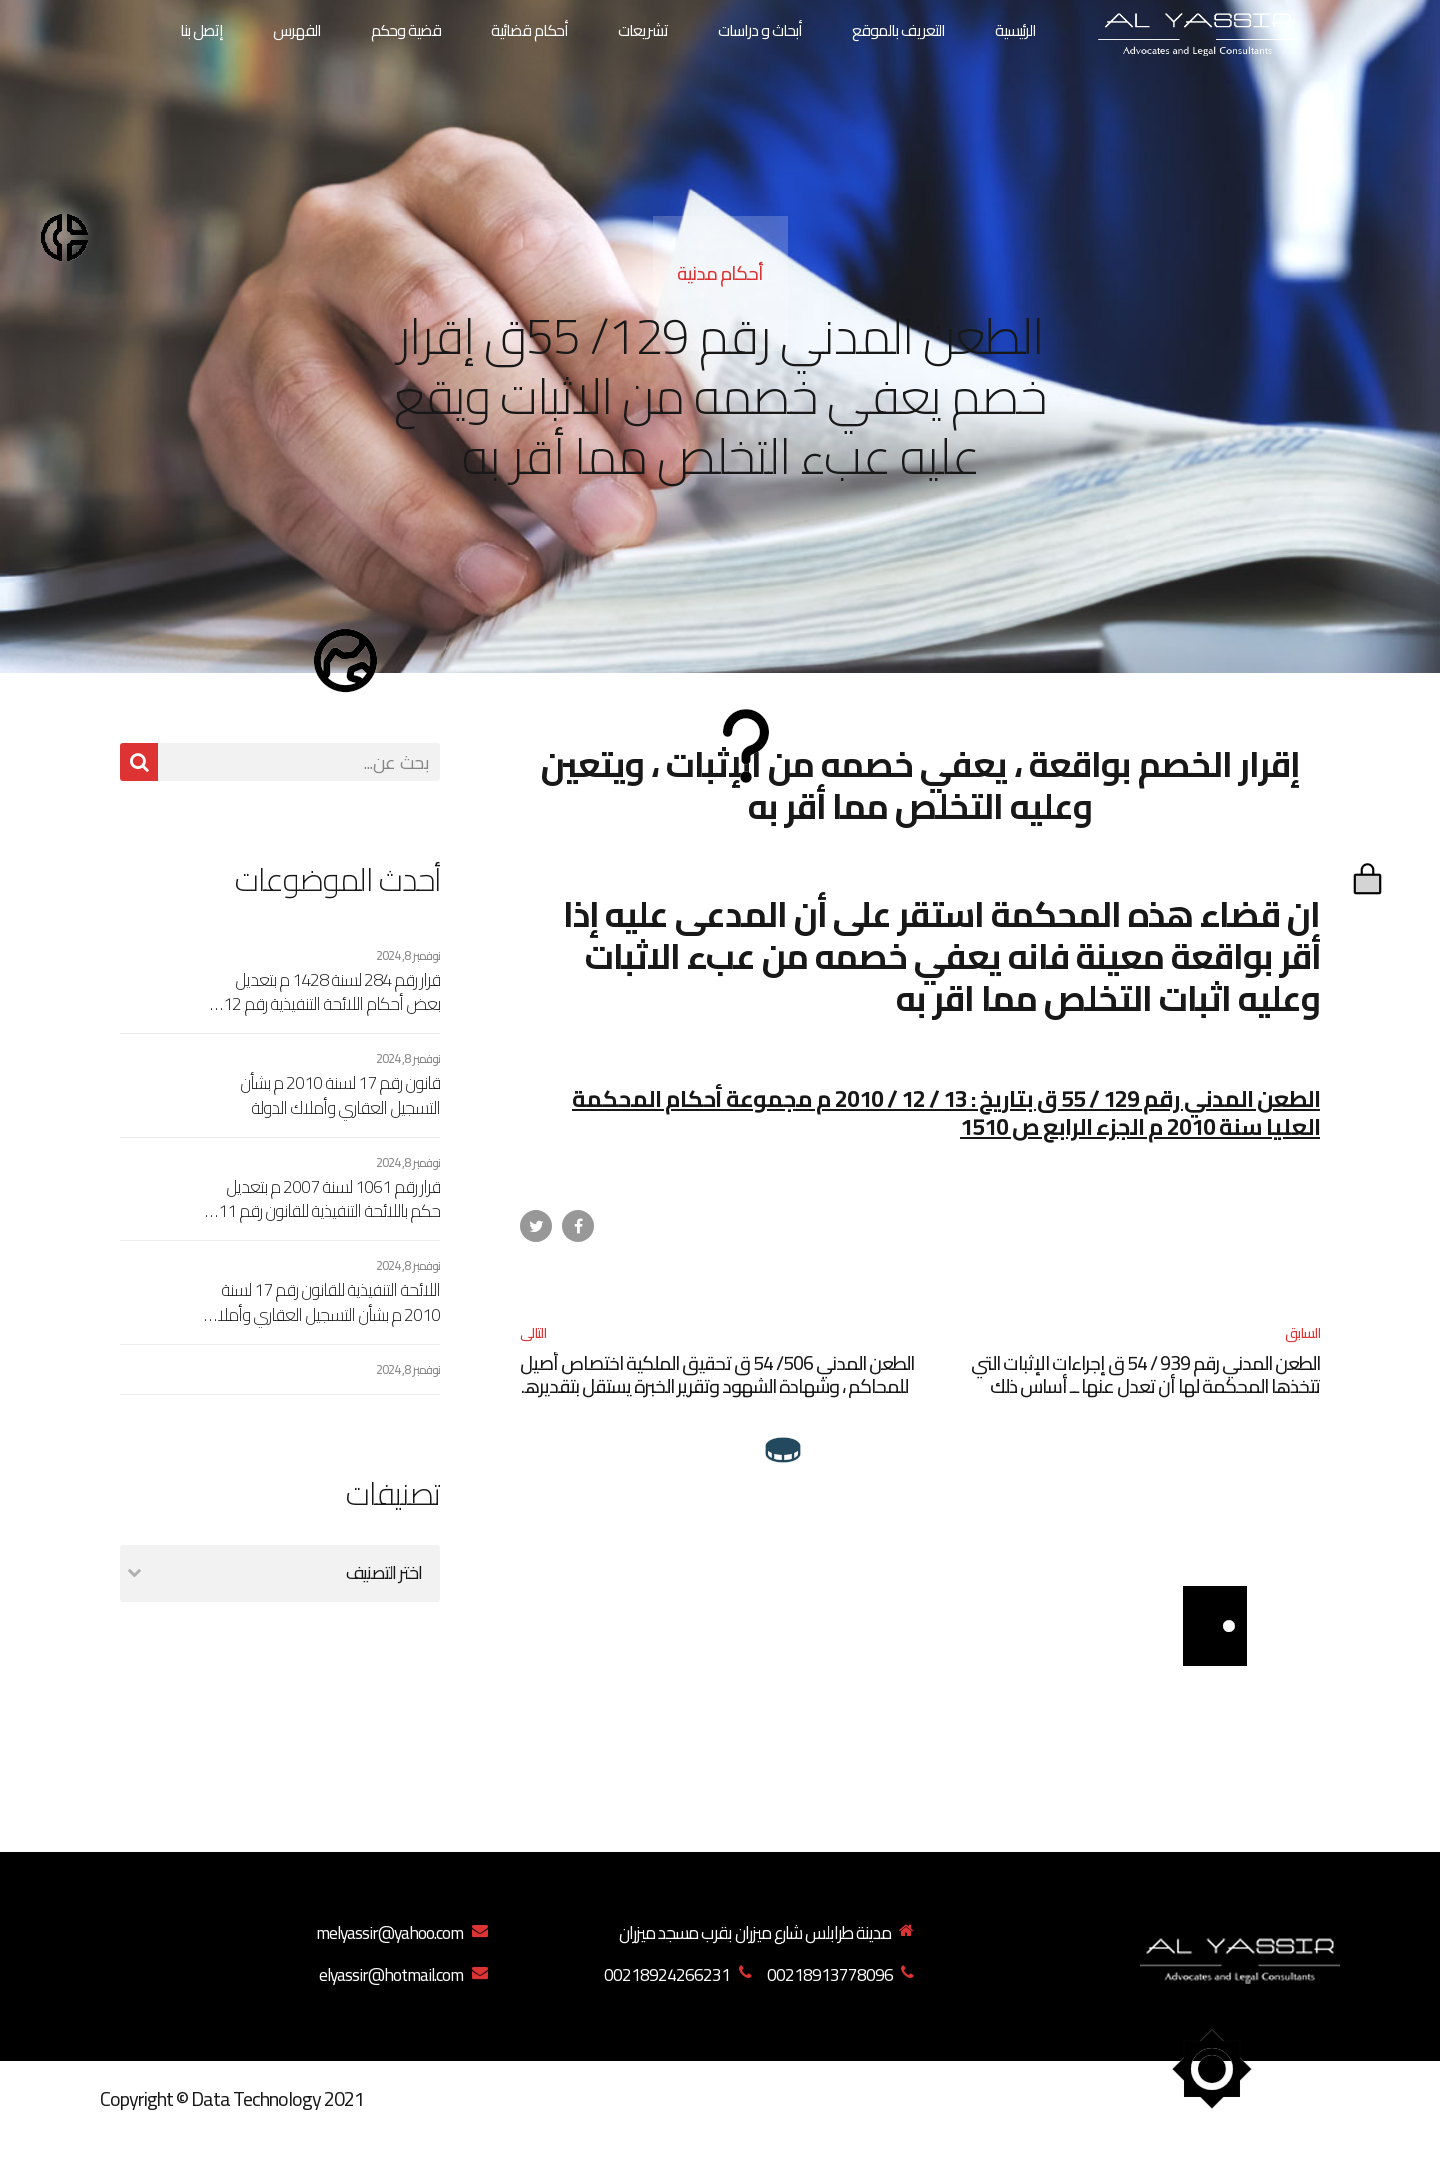 The image size is (1440, 2157). Describe the element at coordinates (783, 1450) in the screenshot. I see `view your coin balance or currency` at that location.